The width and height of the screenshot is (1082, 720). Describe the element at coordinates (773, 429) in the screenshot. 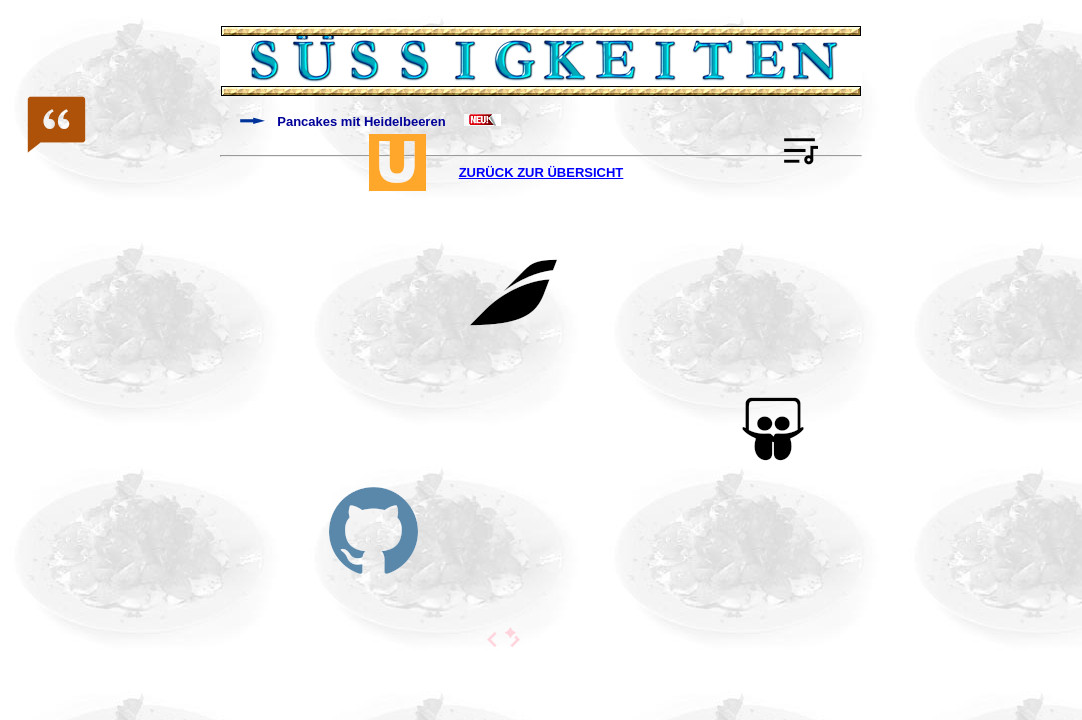

I see `open slideshare` at that location.